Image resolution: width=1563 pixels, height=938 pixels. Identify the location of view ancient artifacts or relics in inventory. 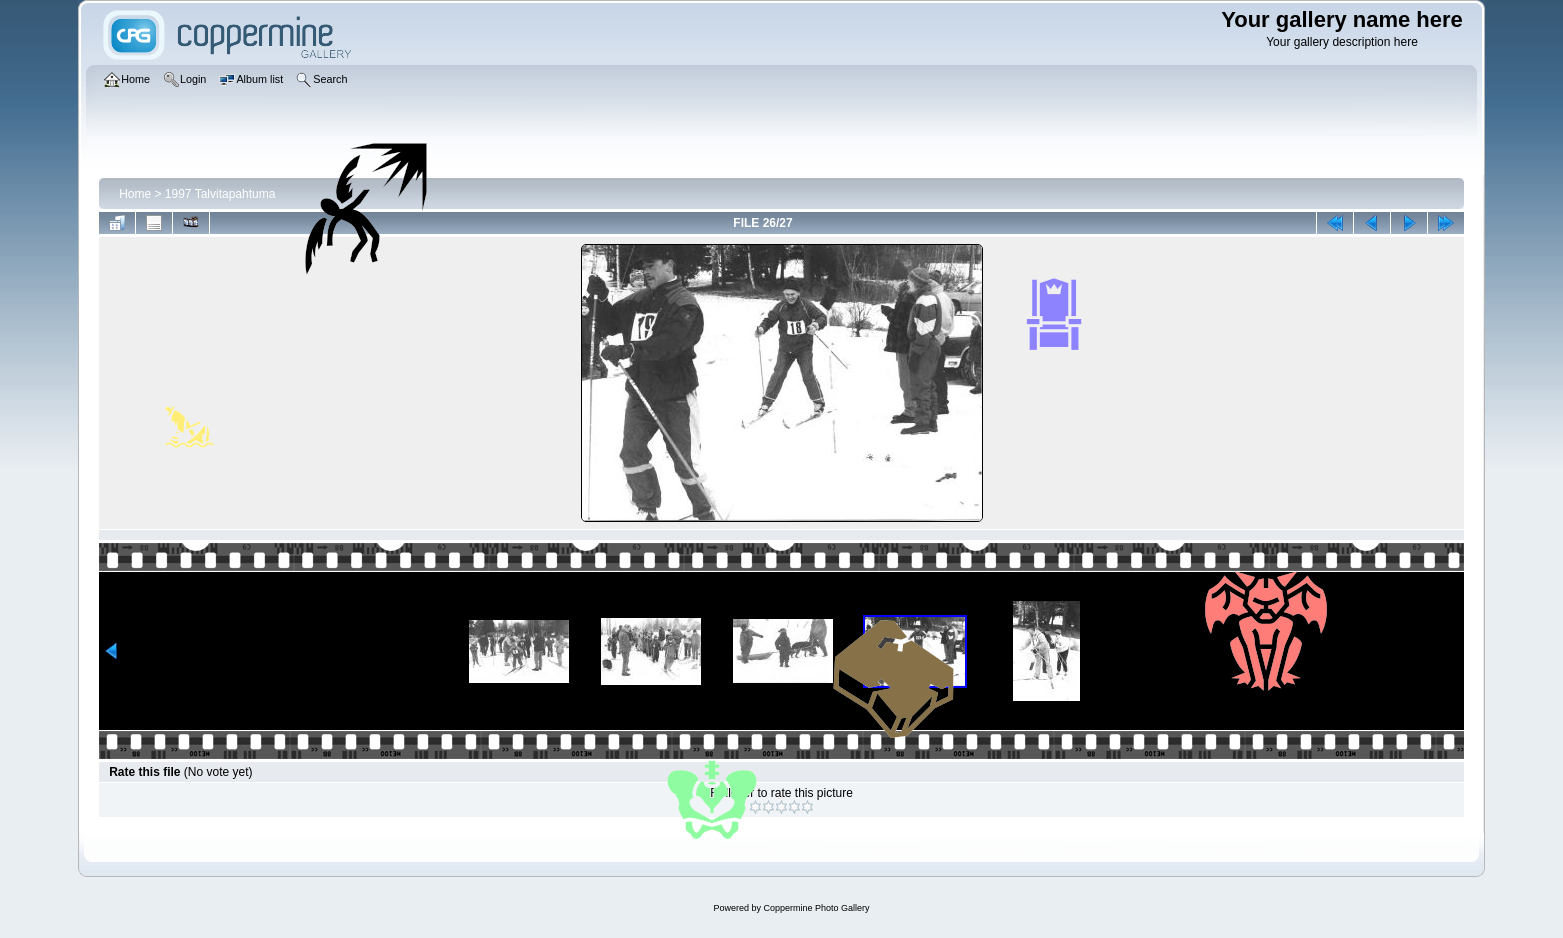
(893, 678).